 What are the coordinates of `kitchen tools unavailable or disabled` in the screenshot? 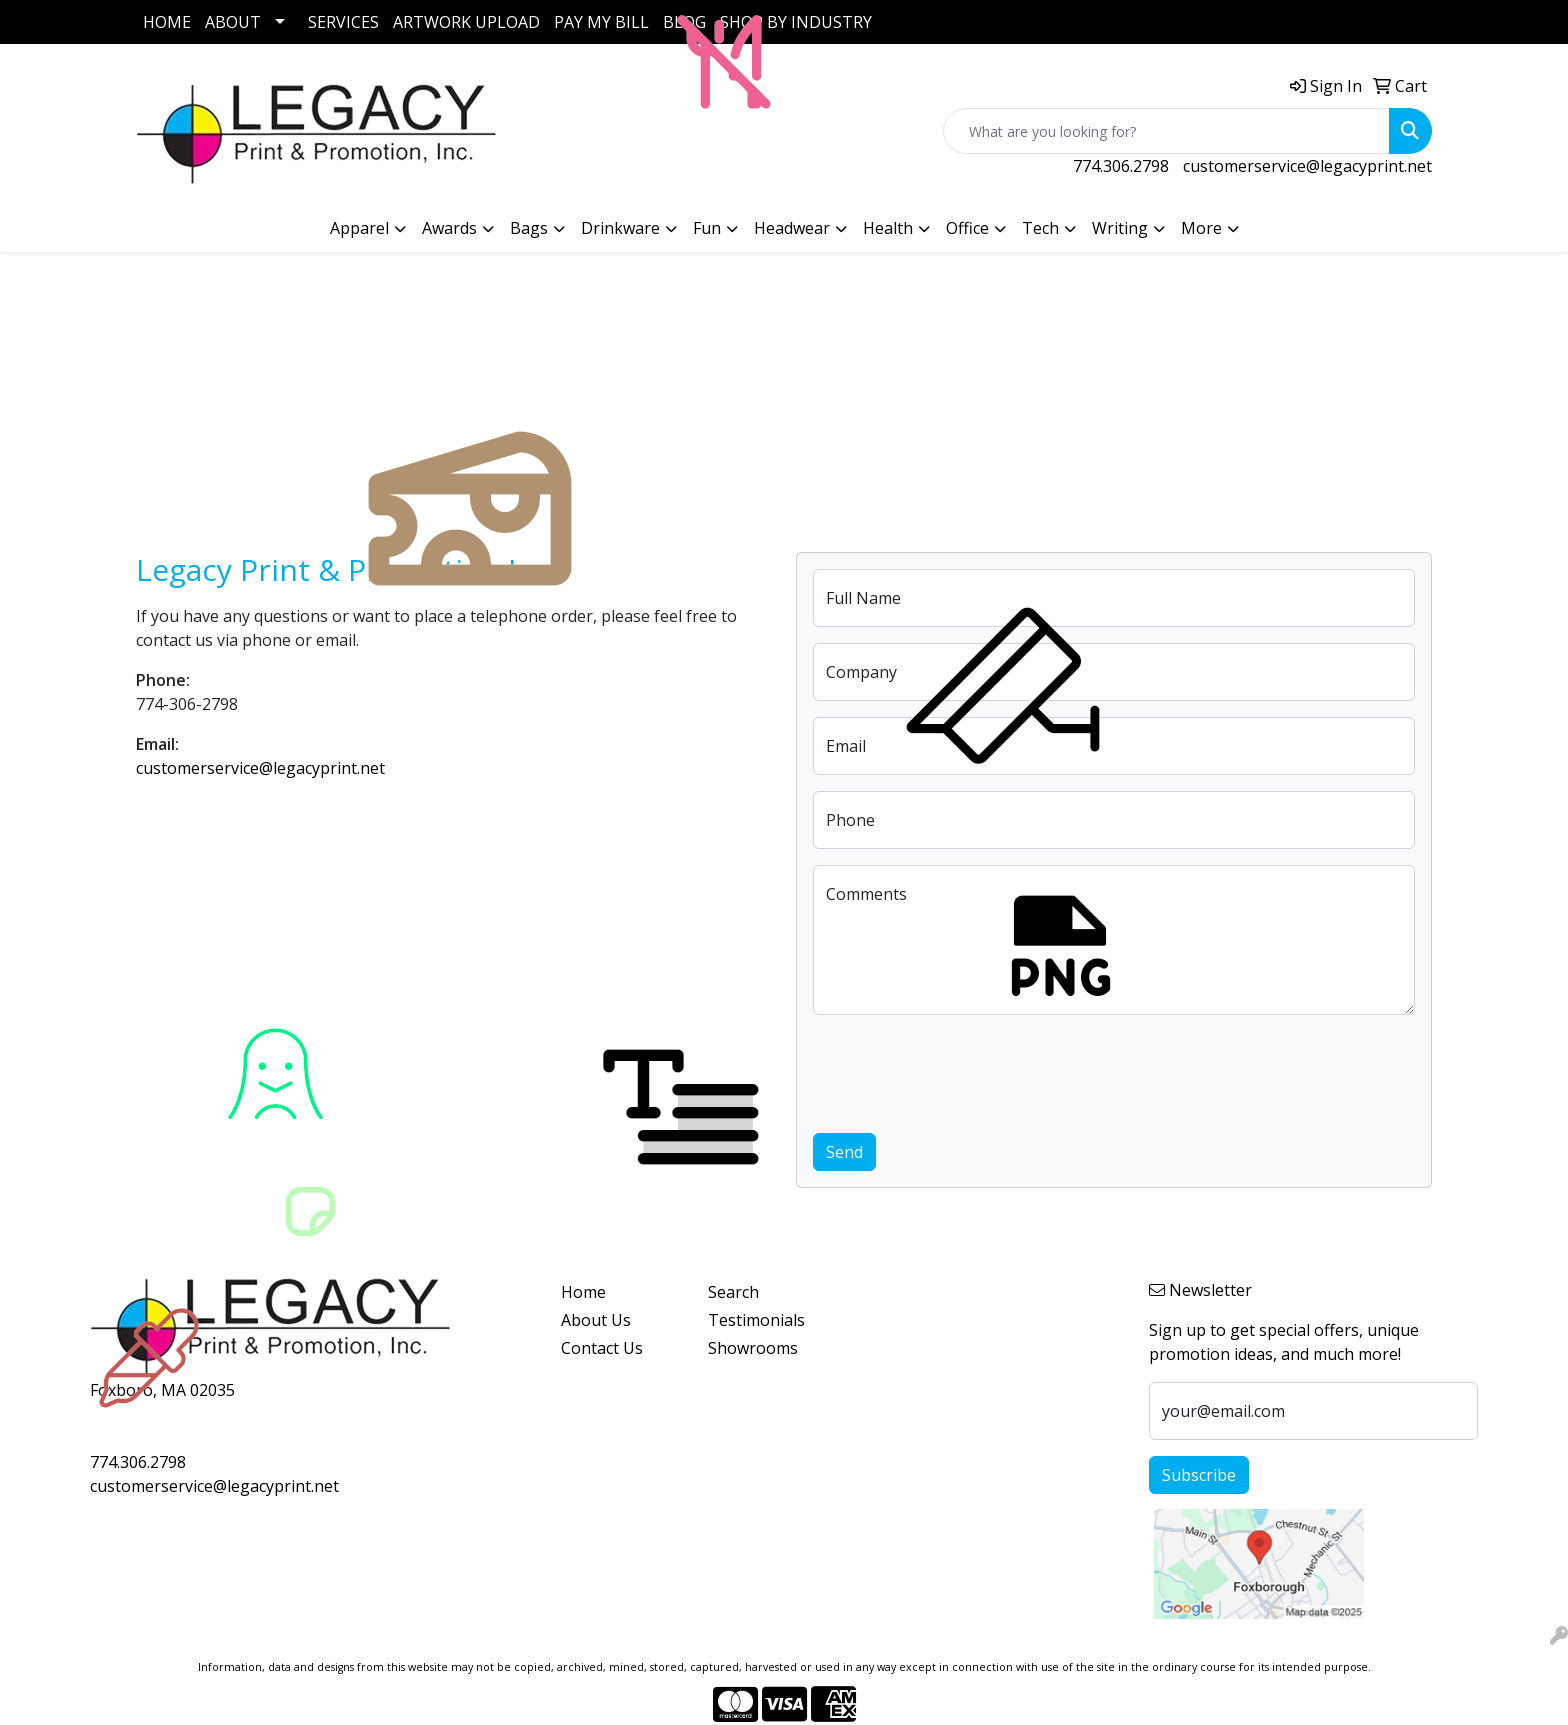 It's located at (724, 62).